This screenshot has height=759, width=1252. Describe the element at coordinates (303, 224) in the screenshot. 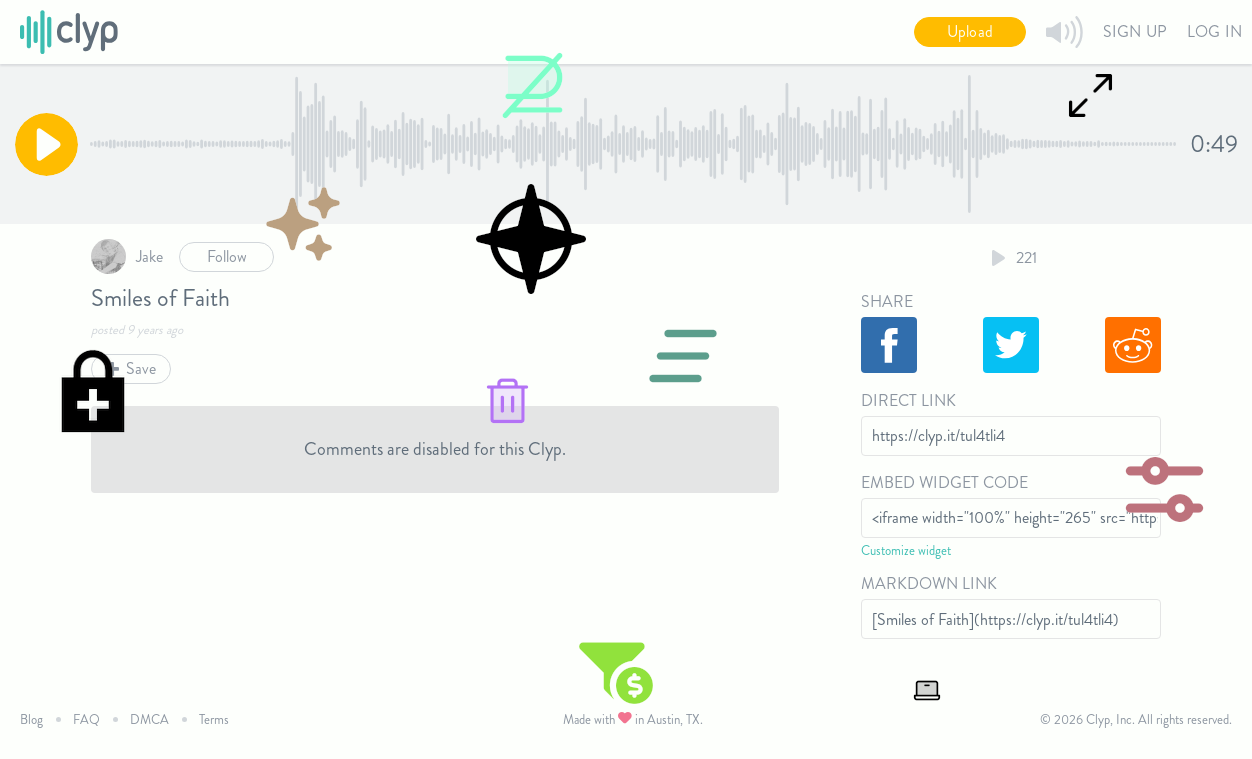

I see `indicates AI-generated or enhanced content` at that location.